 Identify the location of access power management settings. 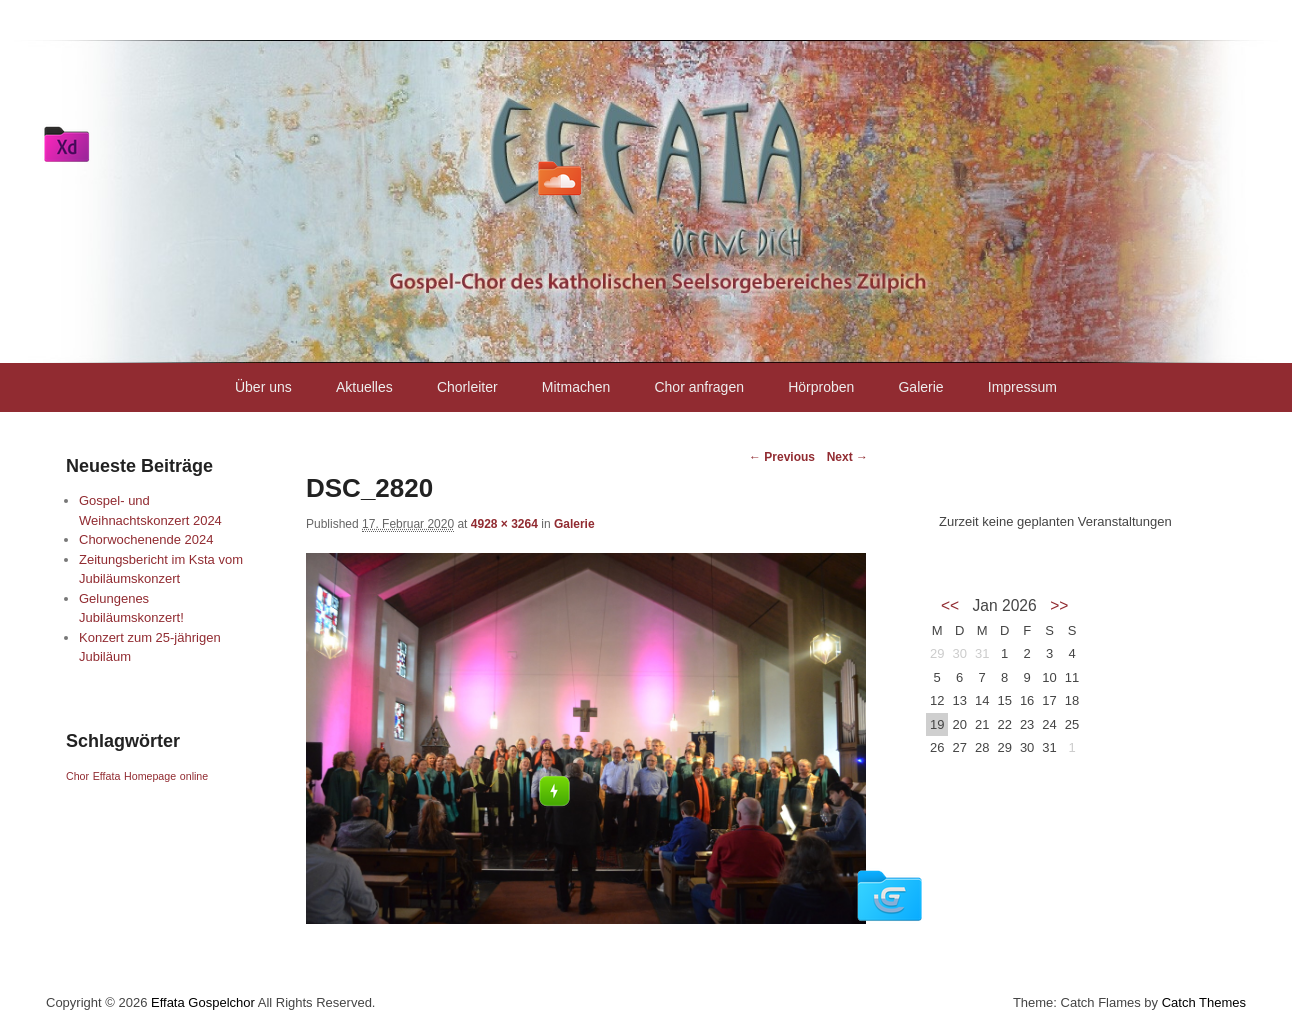
(554, 791).